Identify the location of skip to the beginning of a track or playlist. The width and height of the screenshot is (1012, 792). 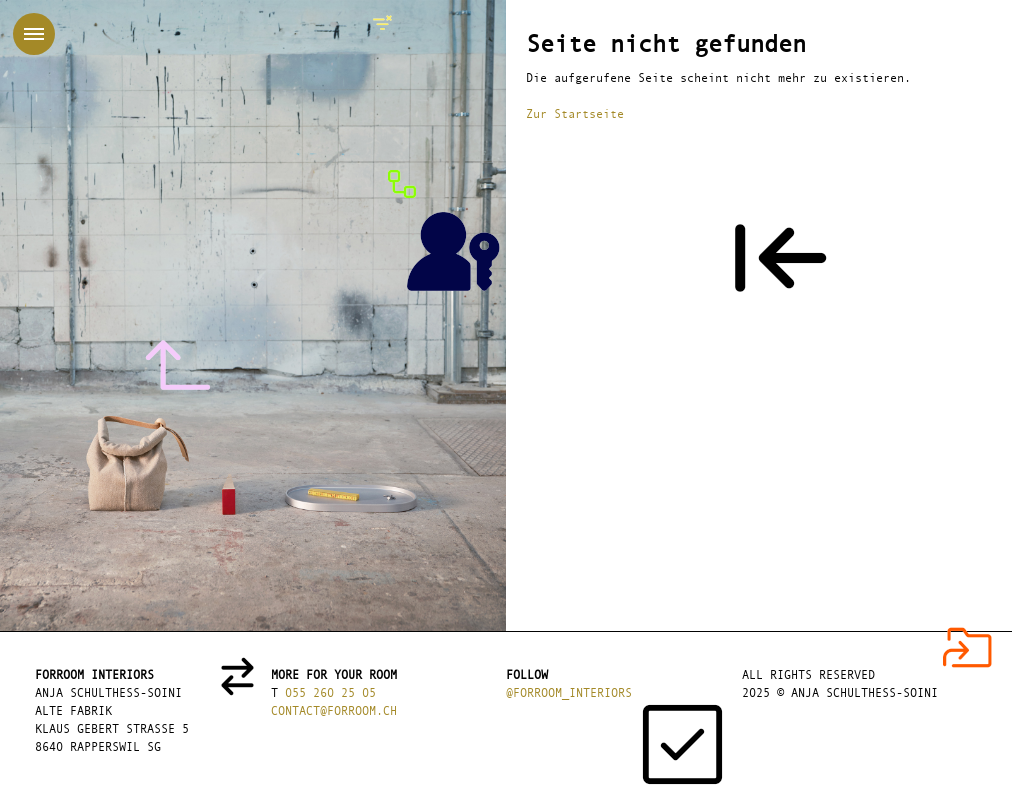
(779, 258).